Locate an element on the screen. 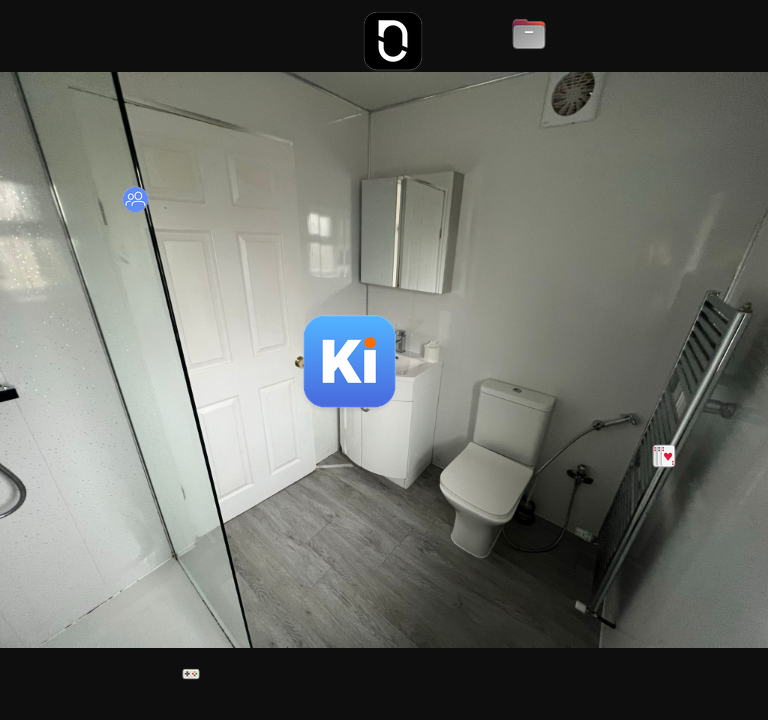 Image resolution: width=768 pixels, height=720 pixels. open the file manager application is located at coordinates (529, 34).